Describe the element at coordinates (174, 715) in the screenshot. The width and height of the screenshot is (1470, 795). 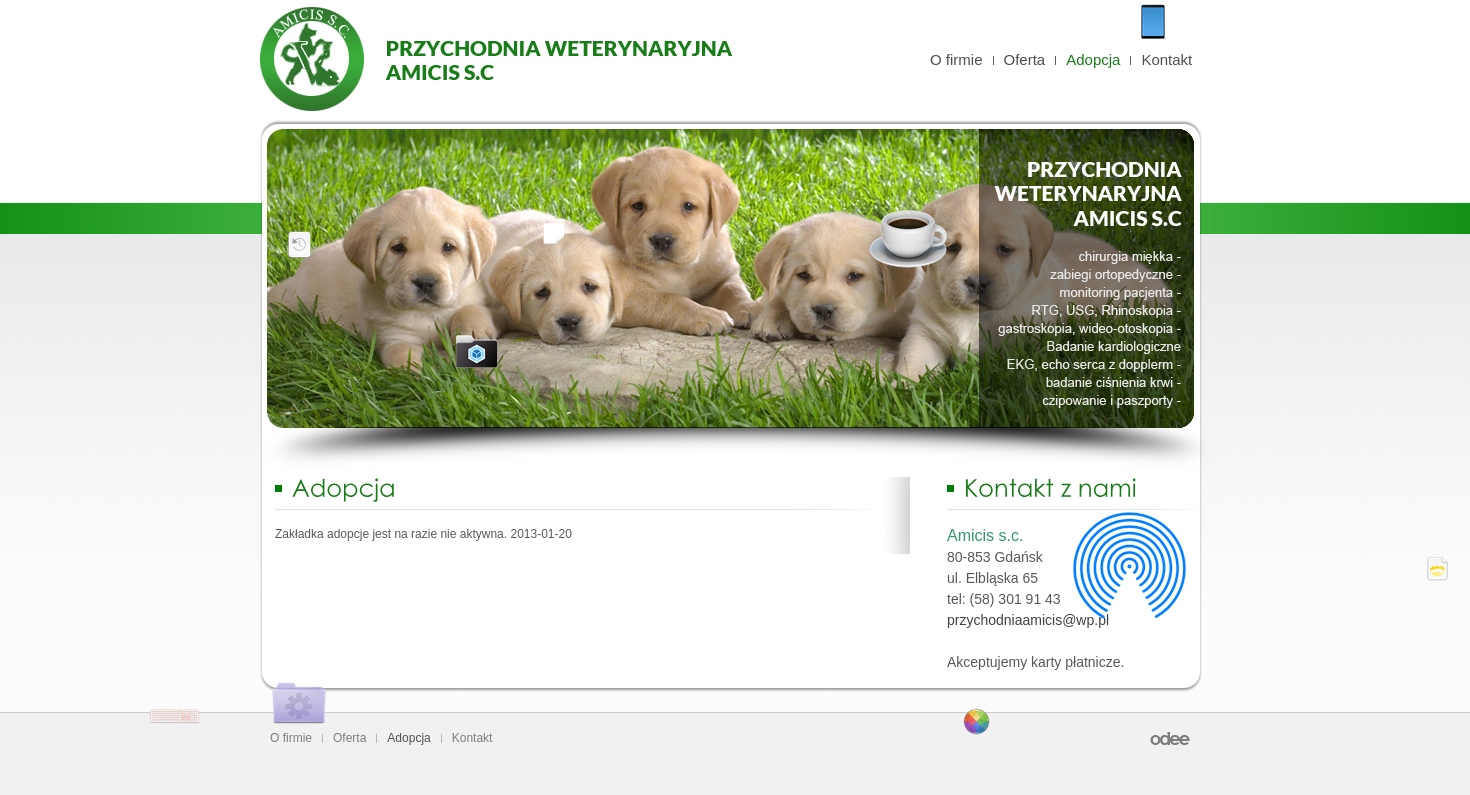
I see `connect a pink bluetooth keyboard` at that location.